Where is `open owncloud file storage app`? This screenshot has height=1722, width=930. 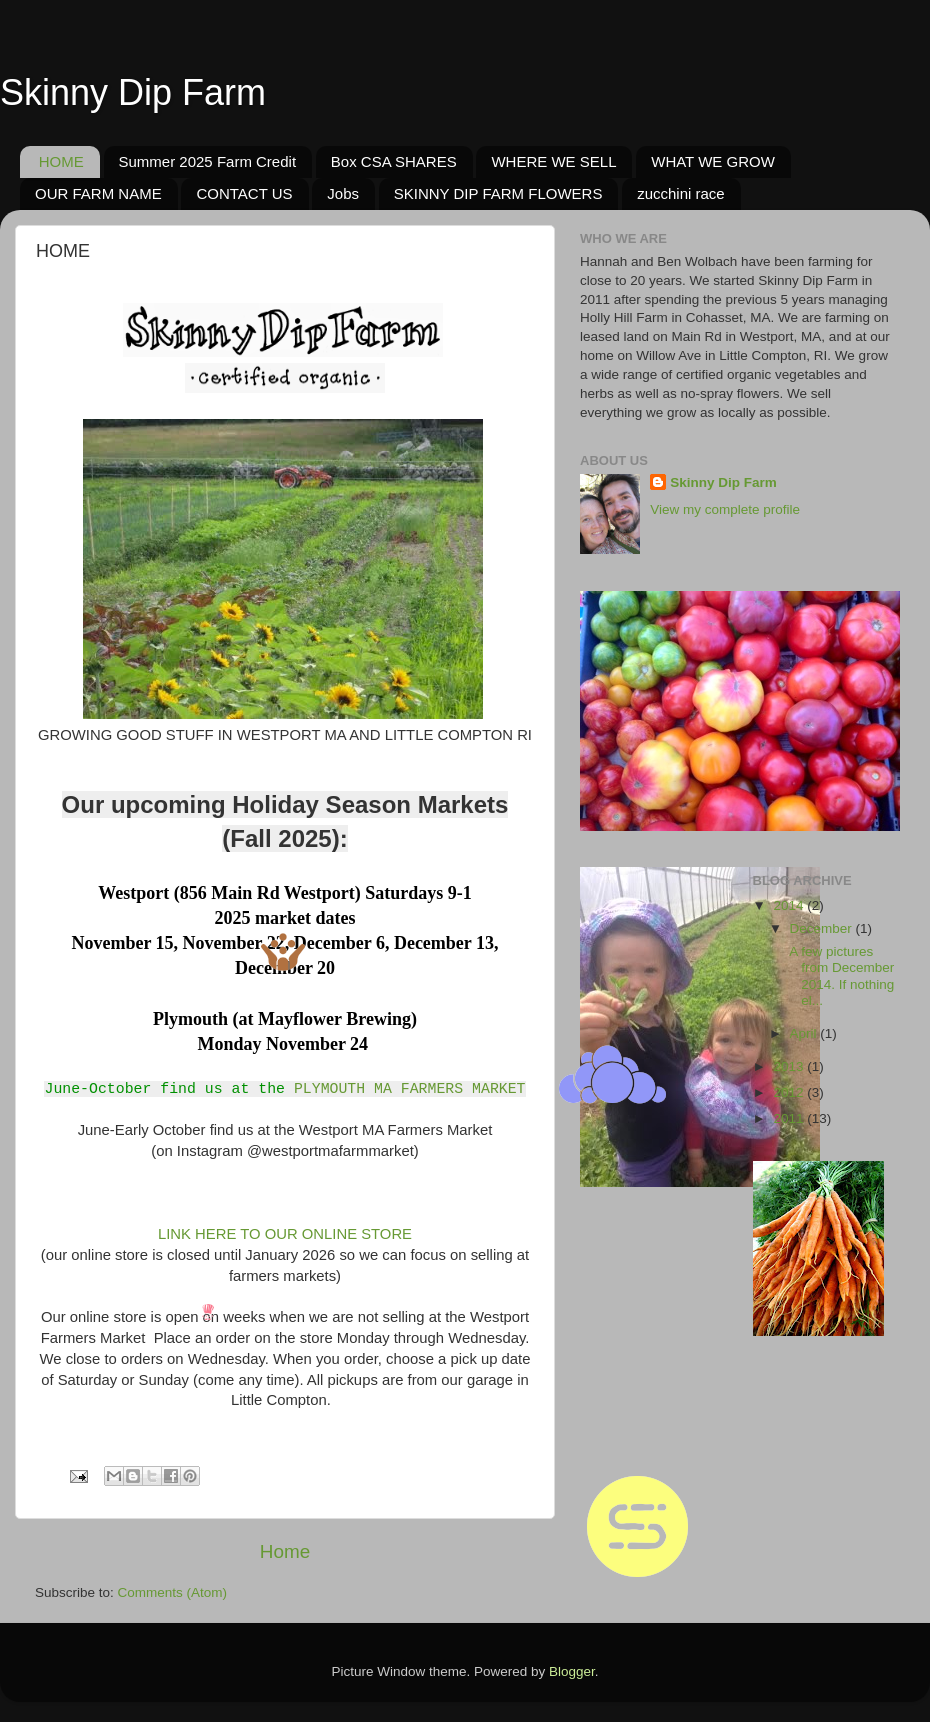
open owncloud file storage app is located at coordinates (612, 1074).